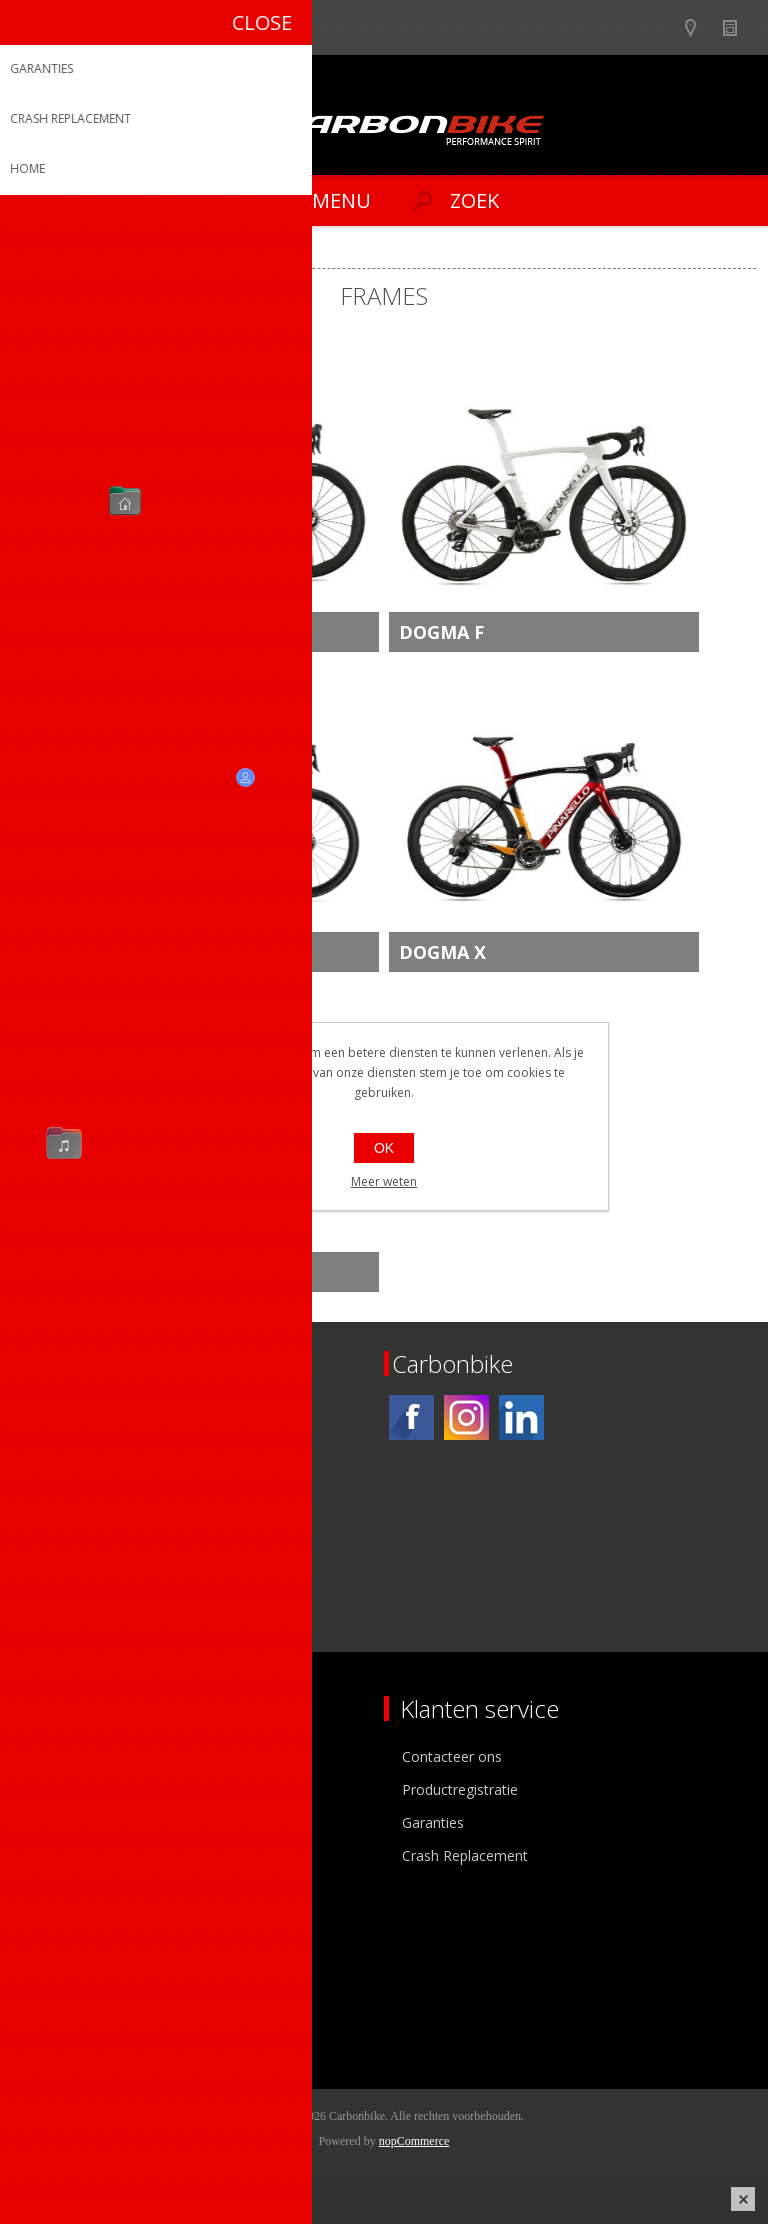  Describe the element at coordinates (125, 500) in the screenshot. I see `access your home folder` at that location.